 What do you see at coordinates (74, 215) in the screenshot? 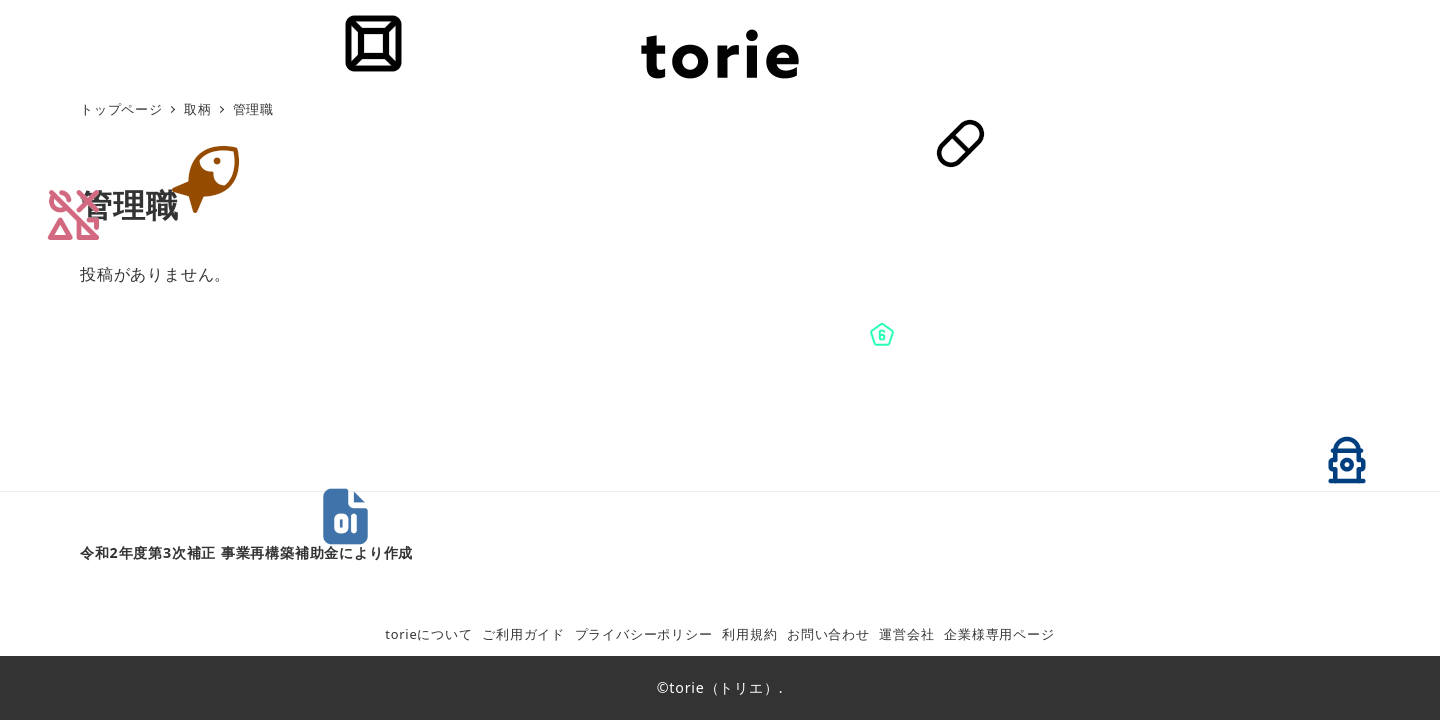
I see `disable icon display` at bounding box center [74, 215].